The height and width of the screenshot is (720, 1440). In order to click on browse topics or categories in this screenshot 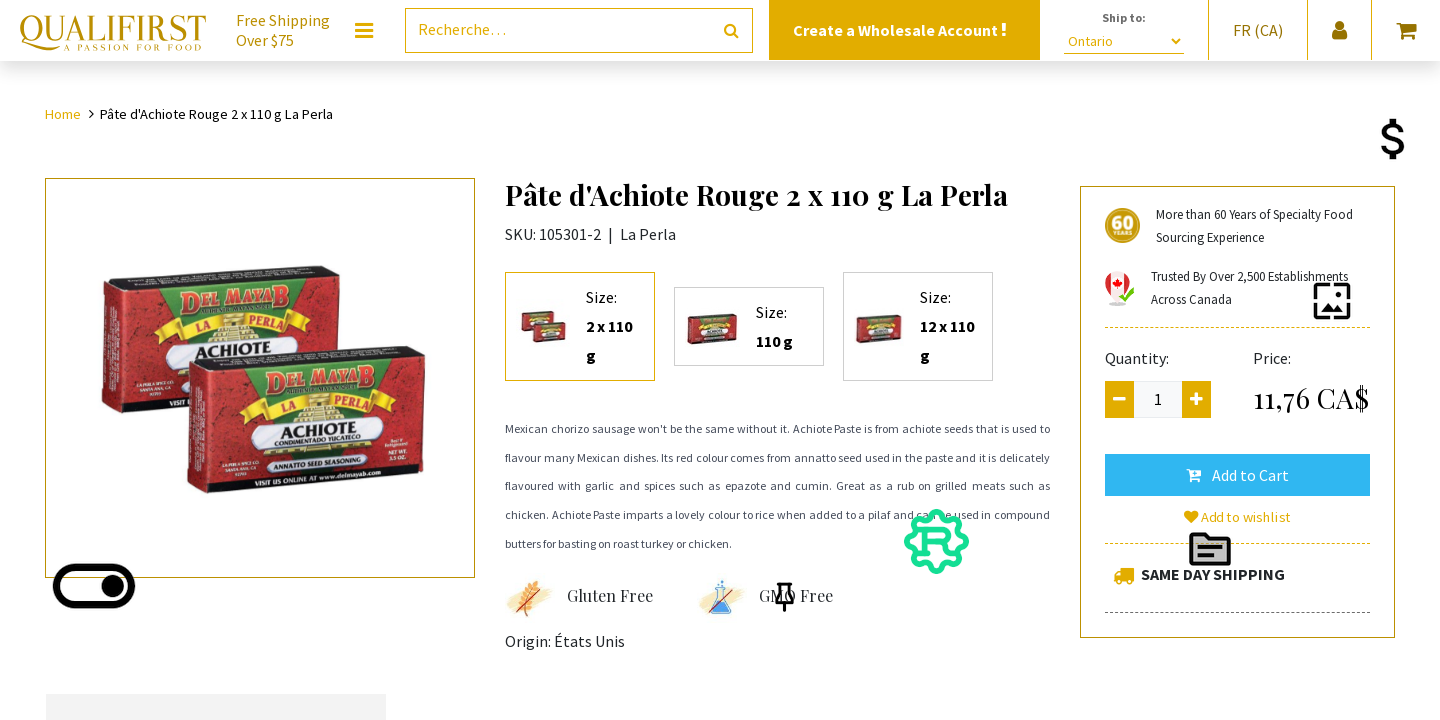, I will do `click(1210, 549)`.